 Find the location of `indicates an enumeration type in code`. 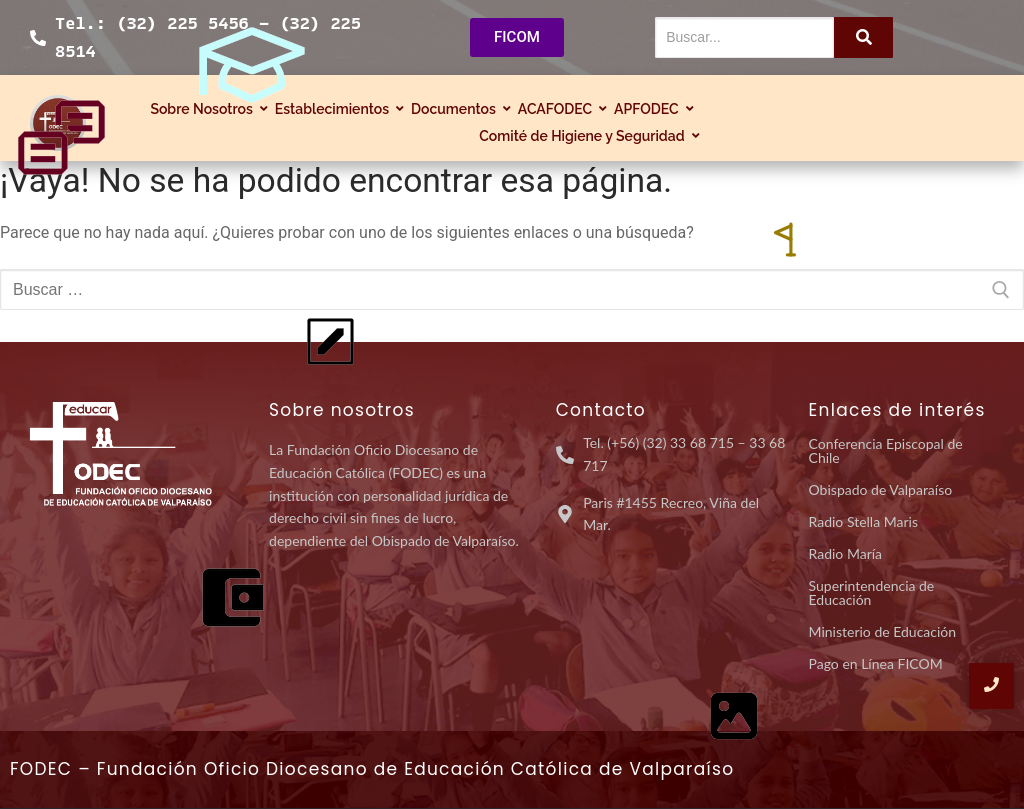

indicates an enumeration type in code is located at coordinates (61, 137).